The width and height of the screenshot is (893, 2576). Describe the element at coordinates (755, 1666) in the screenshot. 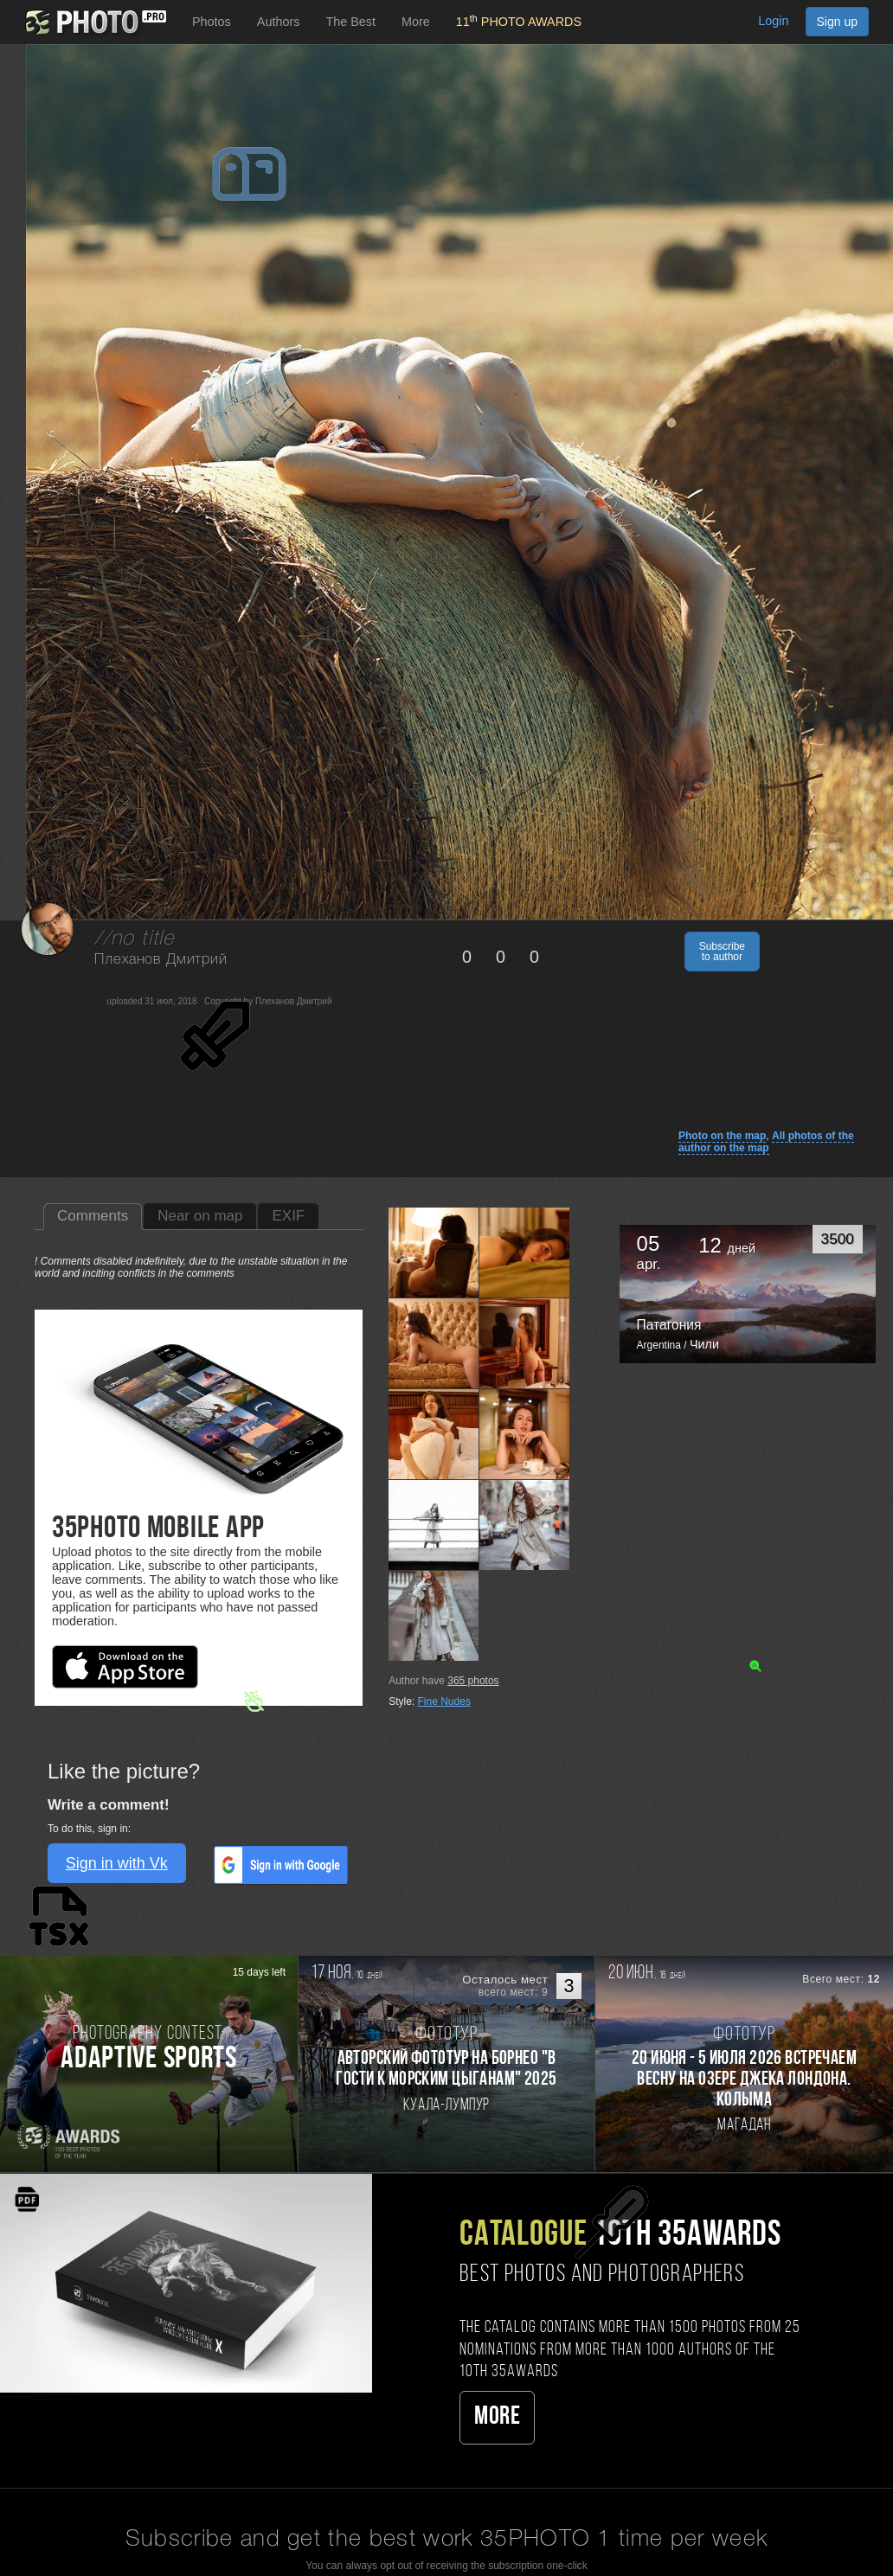

I see `analyze data or view analytics` at that location.